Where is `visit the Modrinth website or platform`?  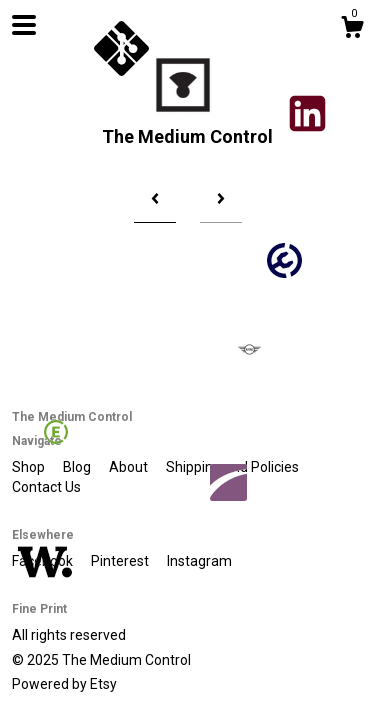 visit the Modrinth website or platform is located at coordinates (284, 260).